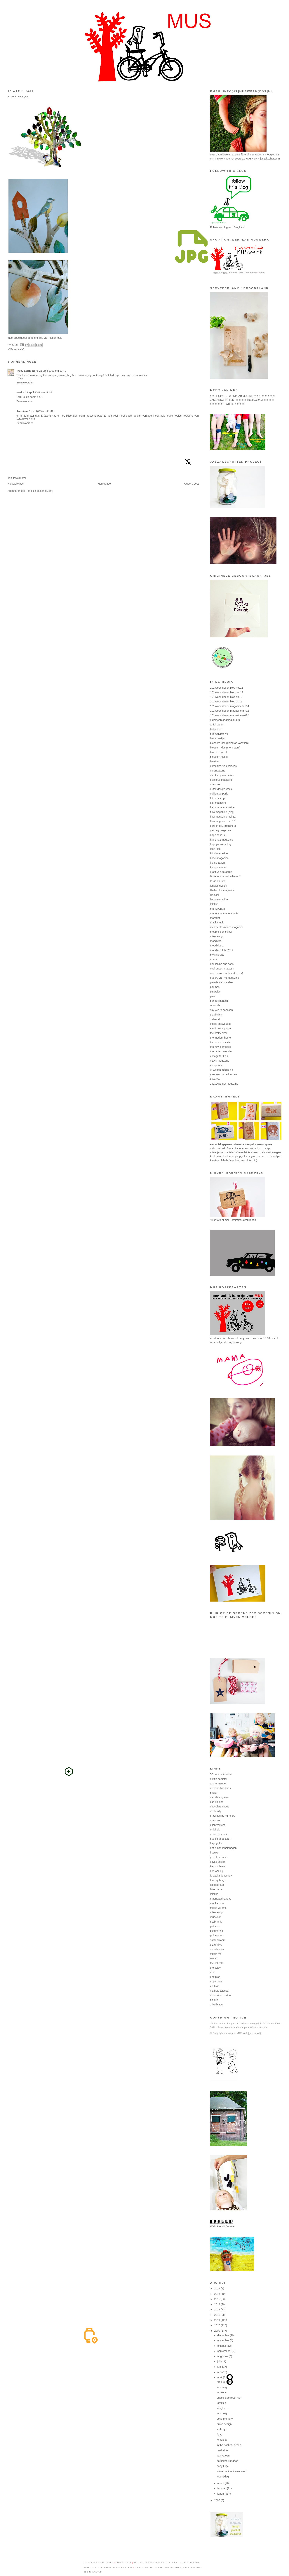 The width and height of the screenshot is (289, 2576). Describe the element at coordinates (230, 2379) in the screenshot. I see `indicates the number 8 in a list or sequence` at that location.